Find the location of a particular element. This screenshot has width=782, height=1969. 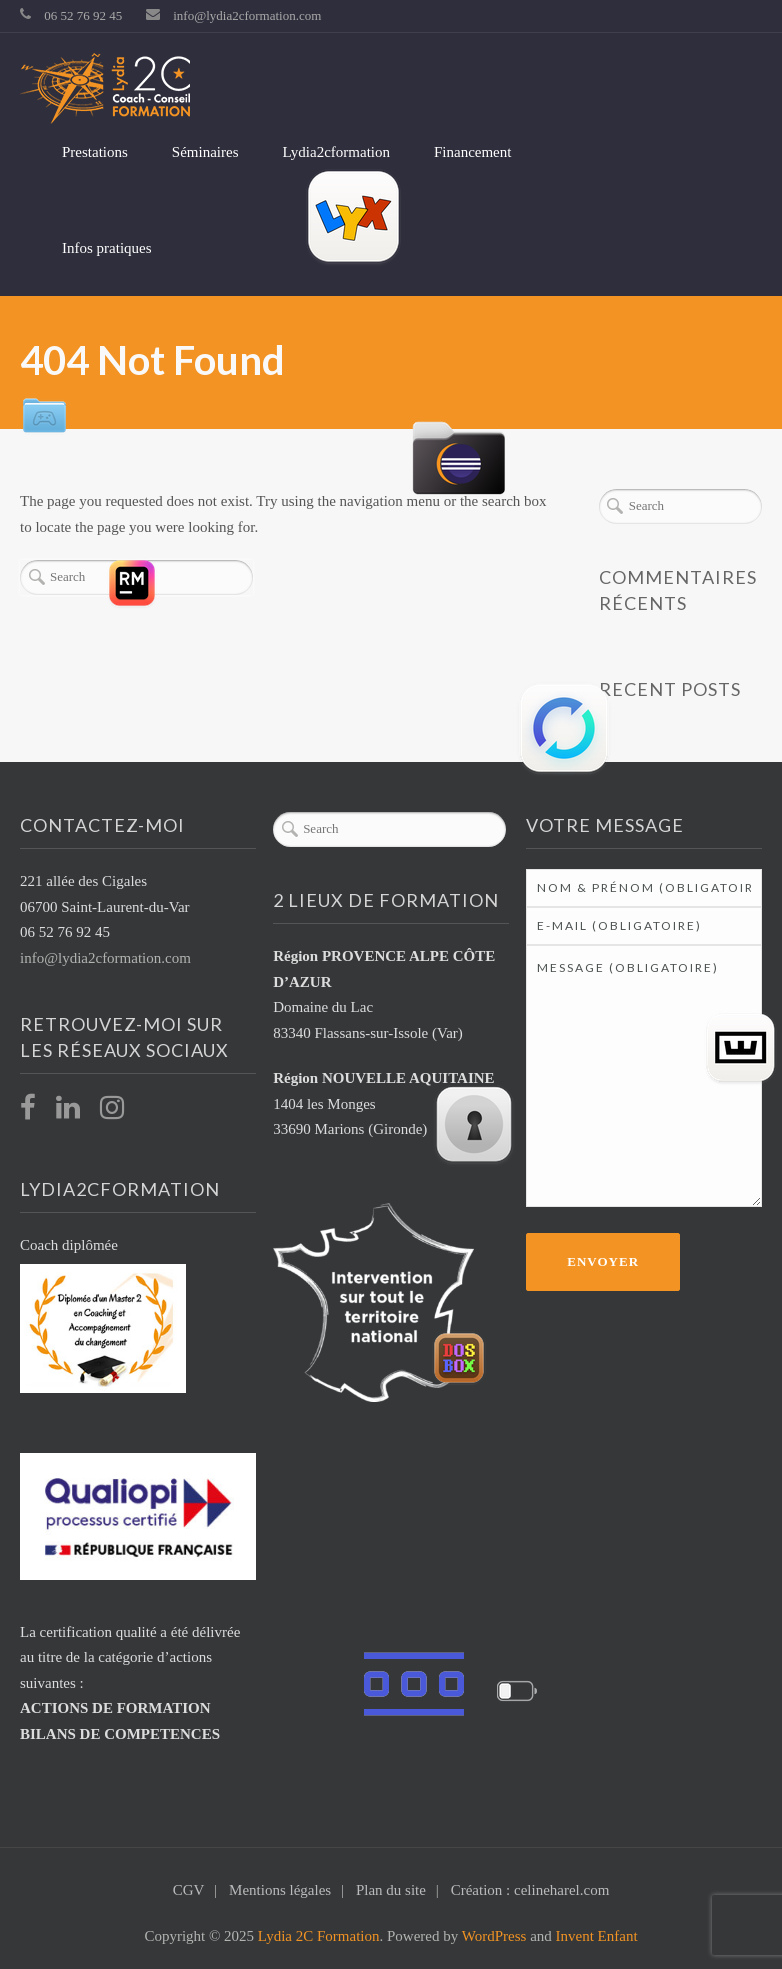

indicates battery level at 30% is located at coordinates (517, 1691).